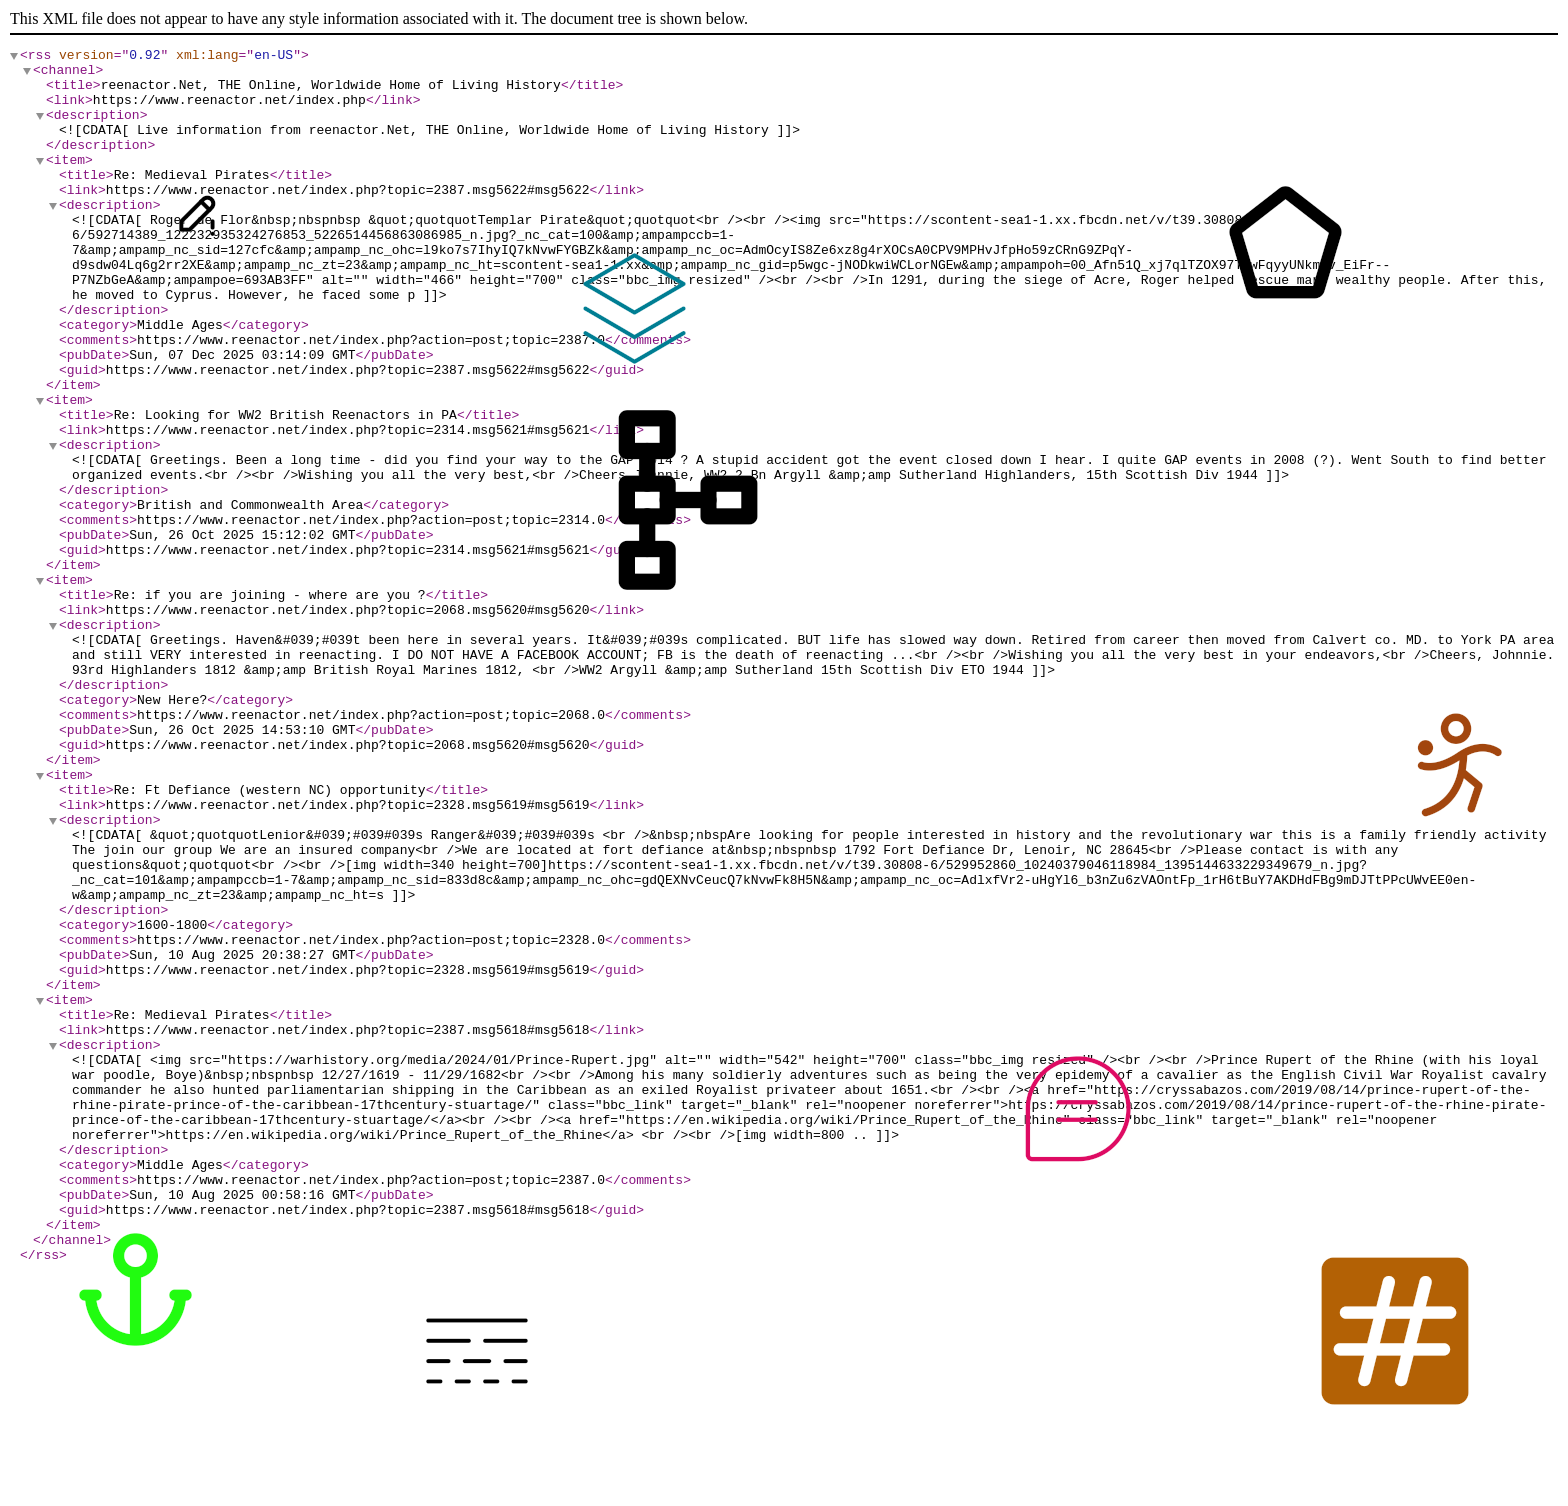 The height and width of the screenshot is (1506, 1568). What do you see at coordinates (1395, 1331) in the screenshot?
I see `view or browse hashtags` at bounding box center [1395, 1331].